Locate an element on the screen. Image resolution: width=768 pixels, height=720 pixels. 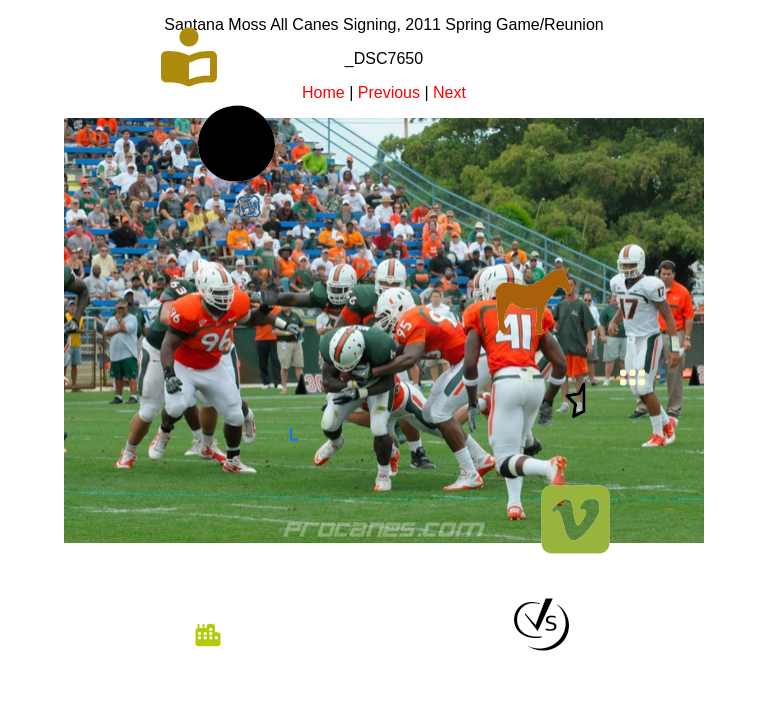
indicates a label or list view option is located at coordinates (294, 434).